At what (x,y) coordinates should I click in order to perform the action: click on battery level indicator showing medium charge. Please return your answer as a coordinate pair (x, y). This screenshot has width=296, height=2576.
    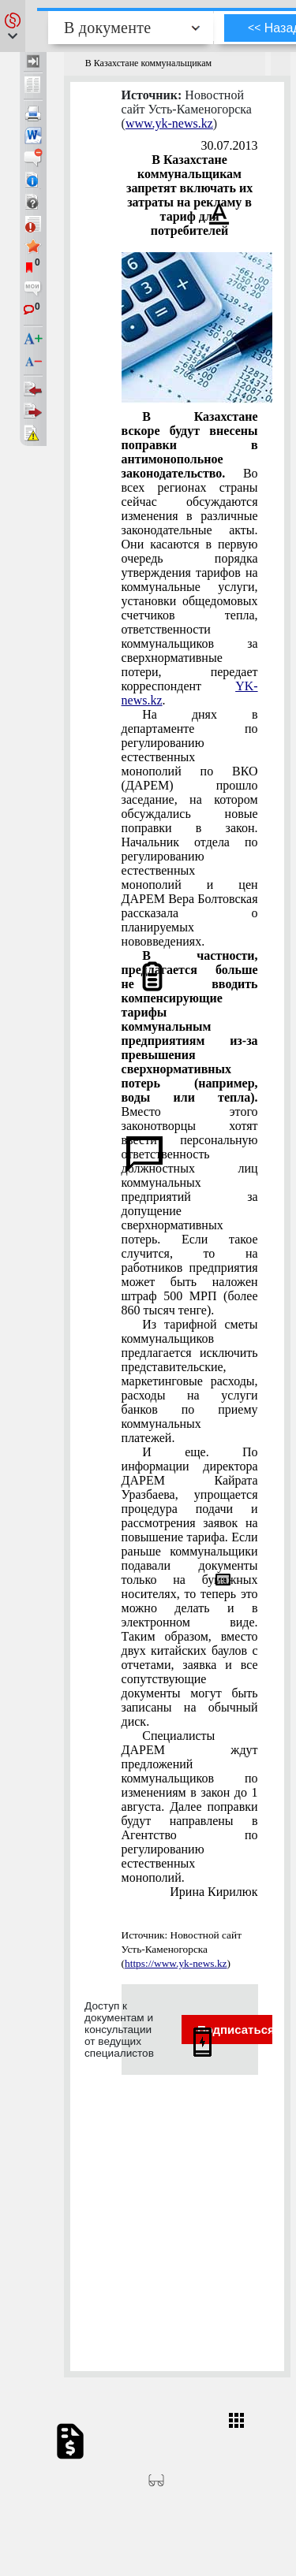
    Looking at the image, I should click on (152, 976).